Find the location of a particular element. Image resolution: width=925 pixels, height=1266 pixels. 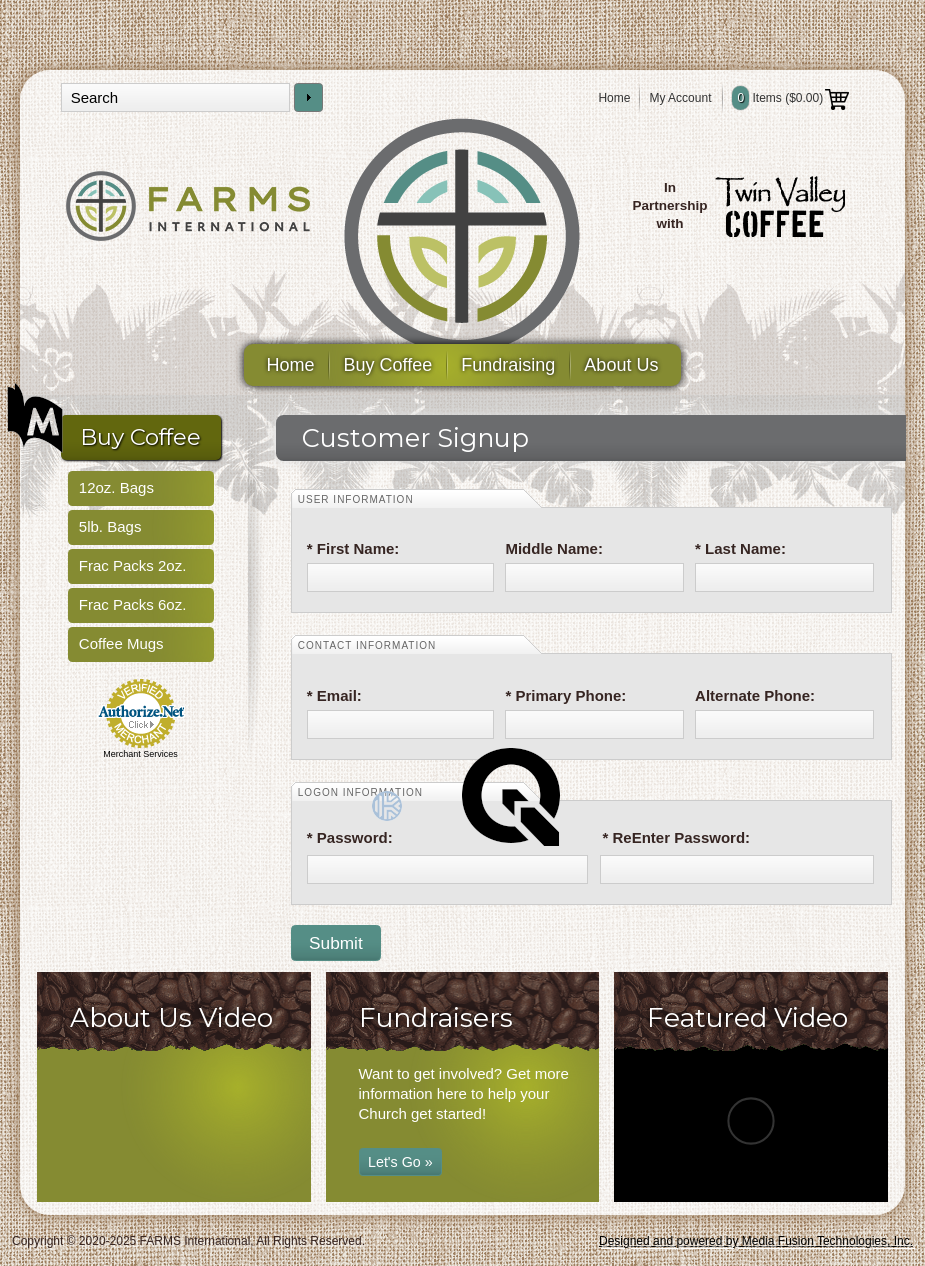

access PubMed medical research database is located at coordinates (35, 418).